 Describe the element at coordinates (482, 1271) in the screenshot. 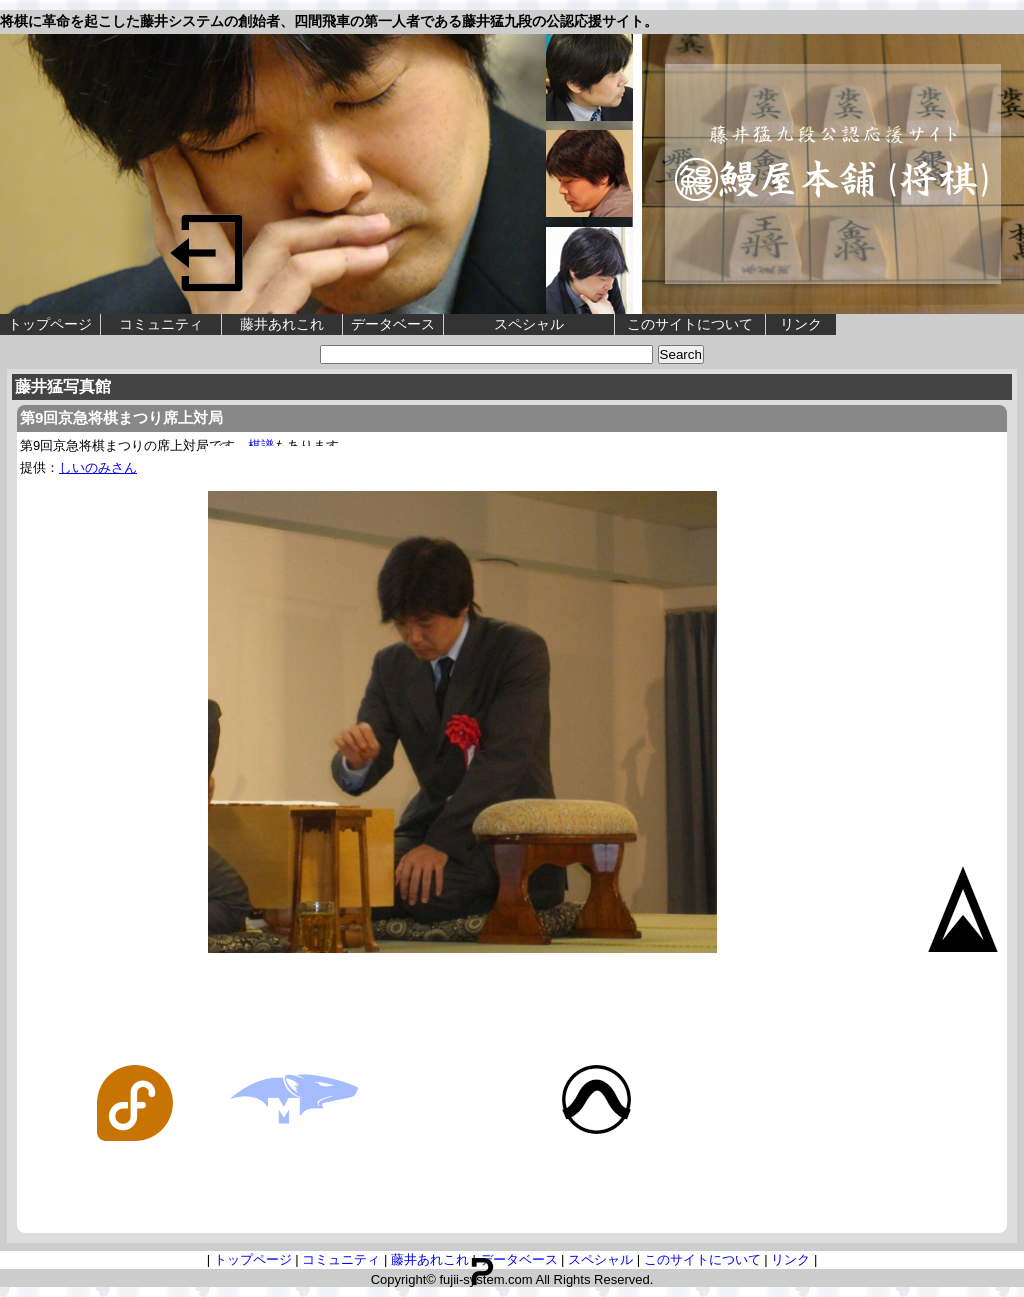

I see `open Proton app or services` at that location.